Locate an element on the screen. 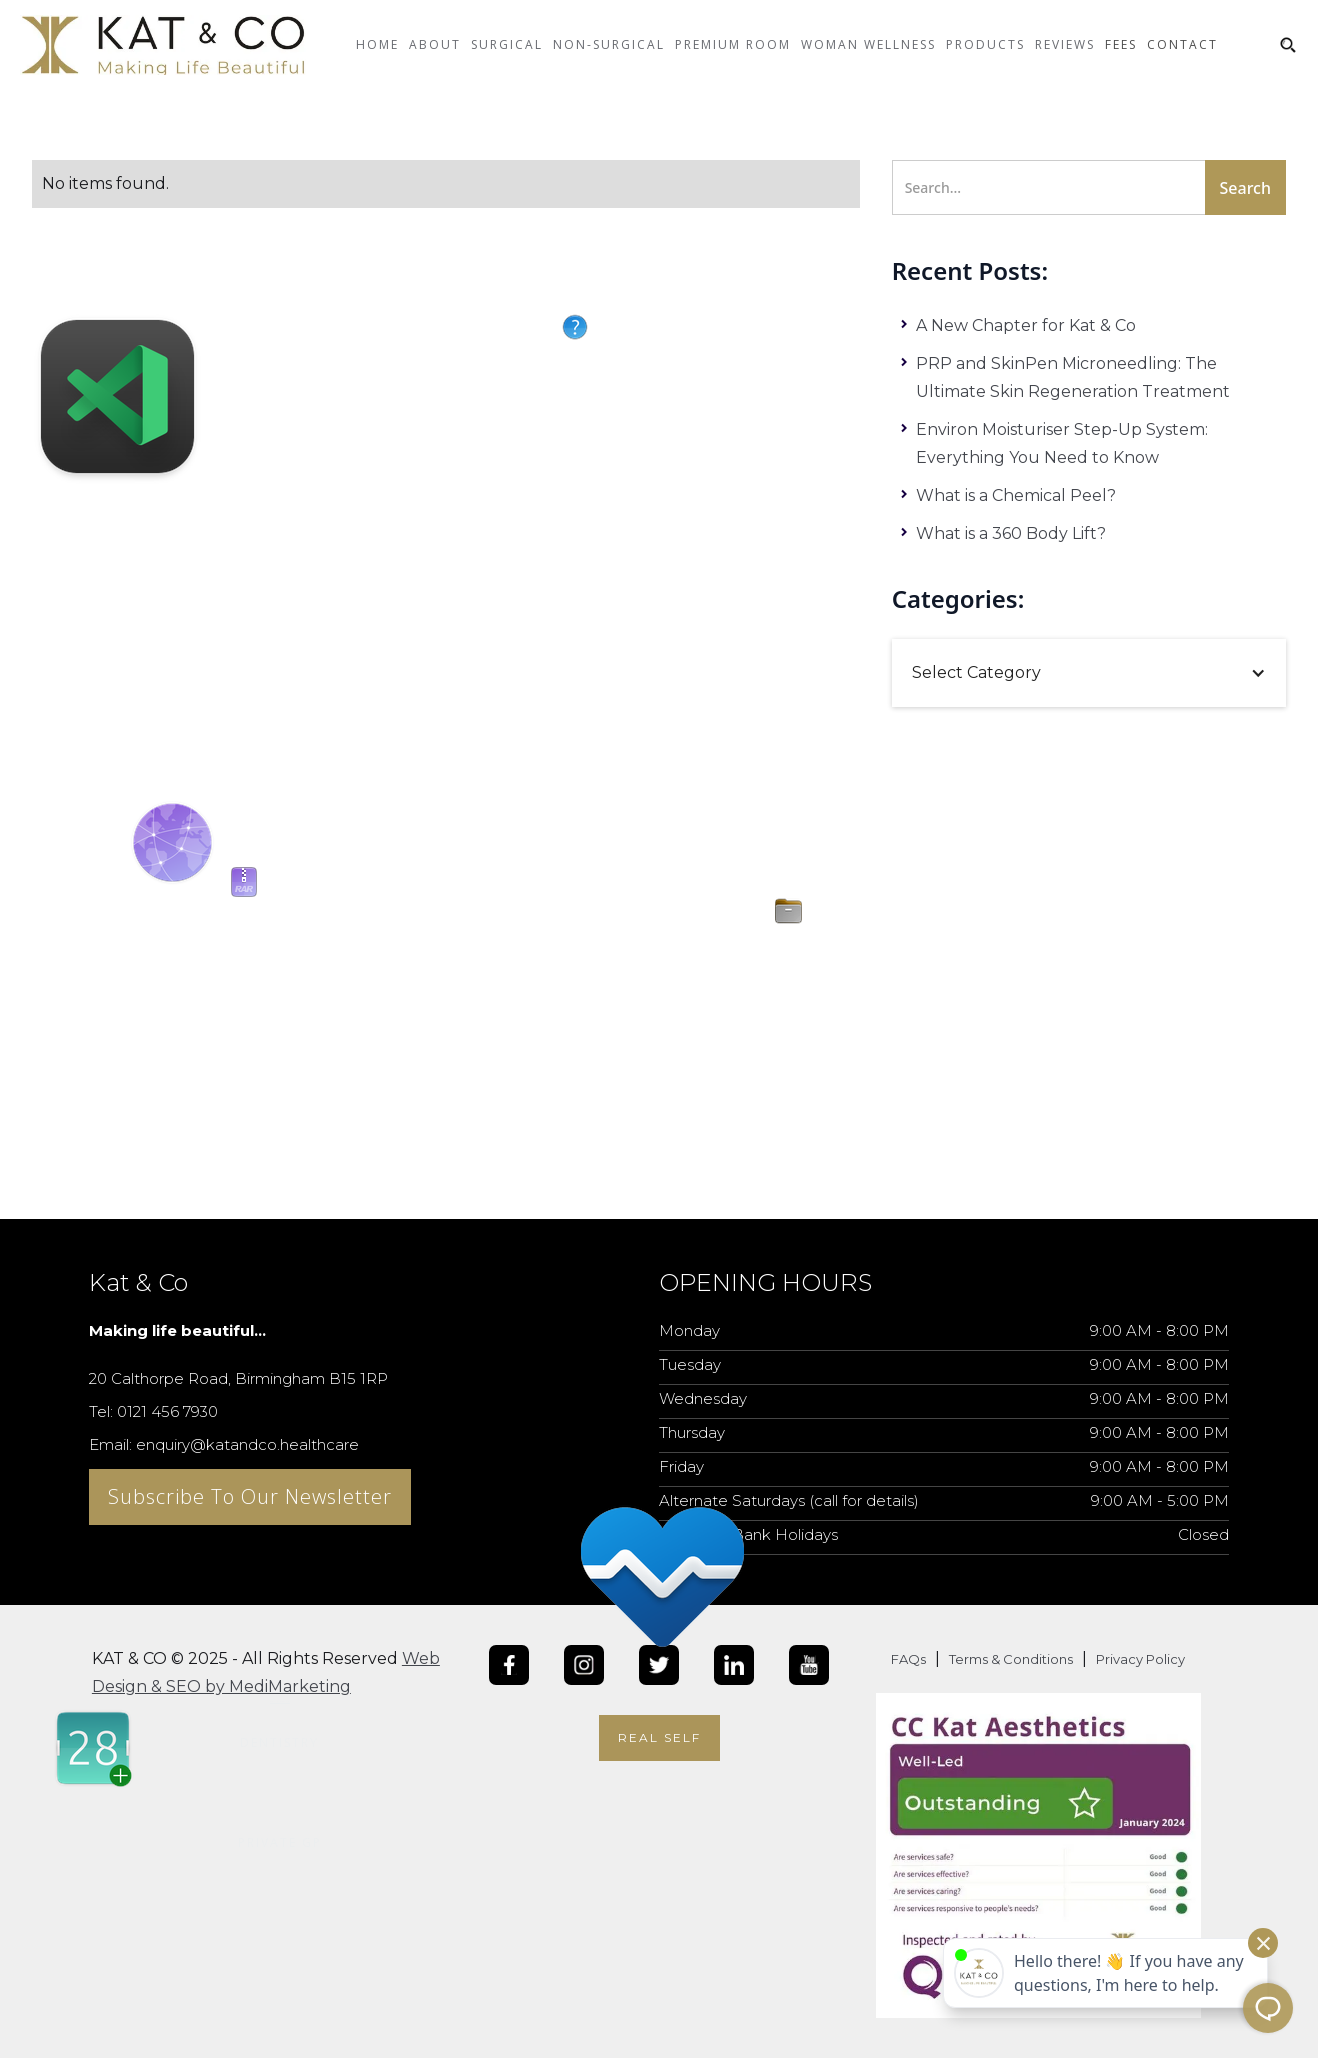  a compressed RAR archive file is located at coordinates (244, 882).